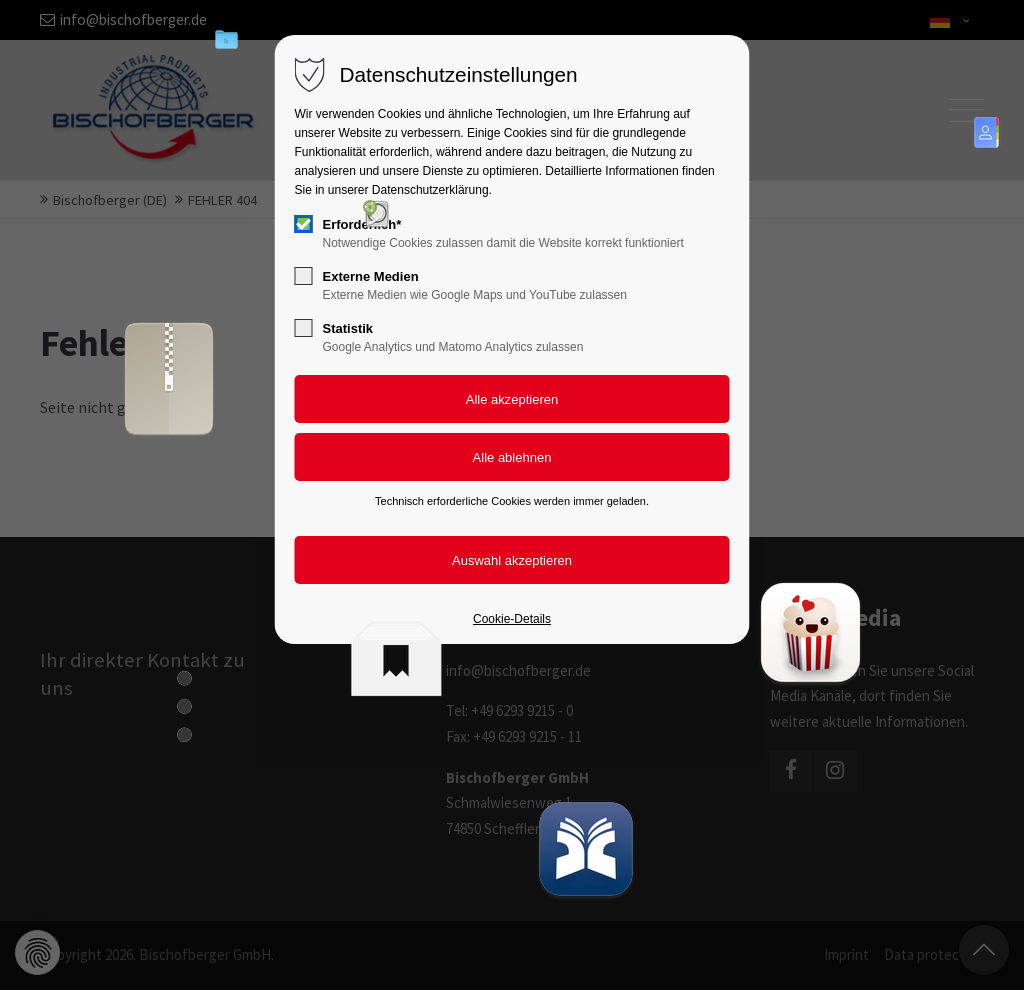  I want to click on open the address book app, so click(986, 132).